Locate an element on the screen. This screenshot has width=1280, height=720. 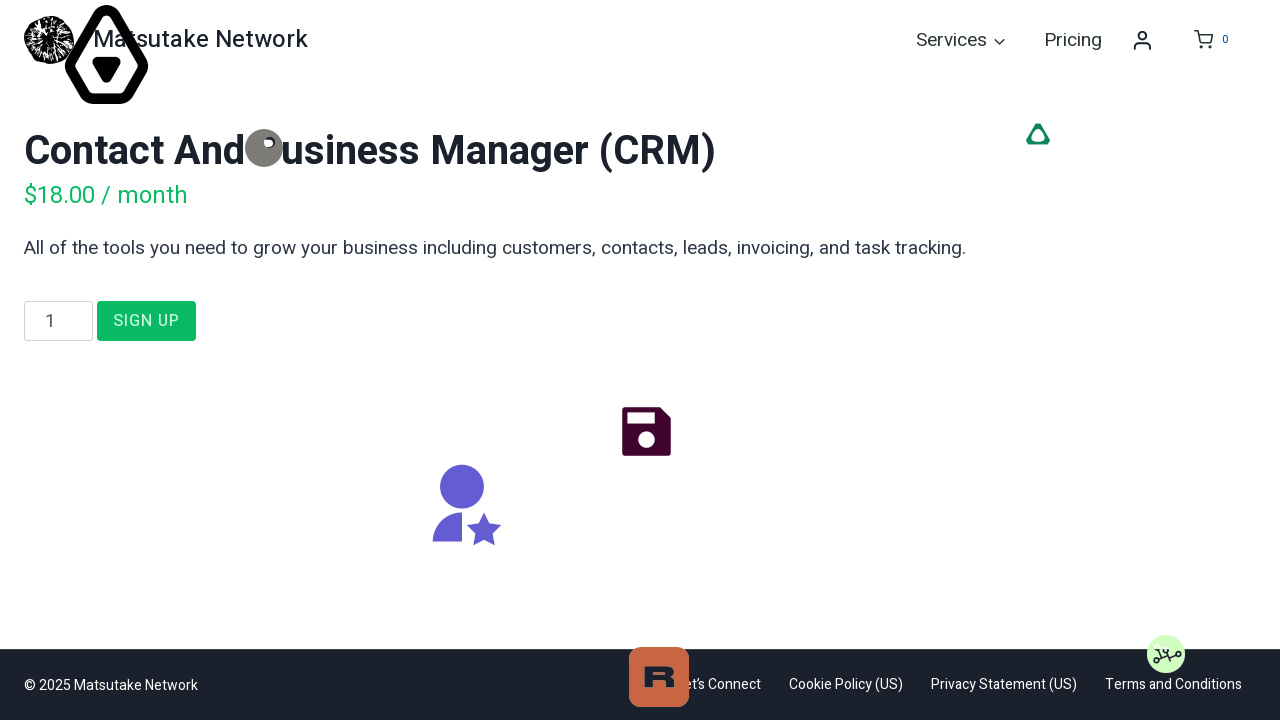
save current file or document is located at coordinates (646, 431).